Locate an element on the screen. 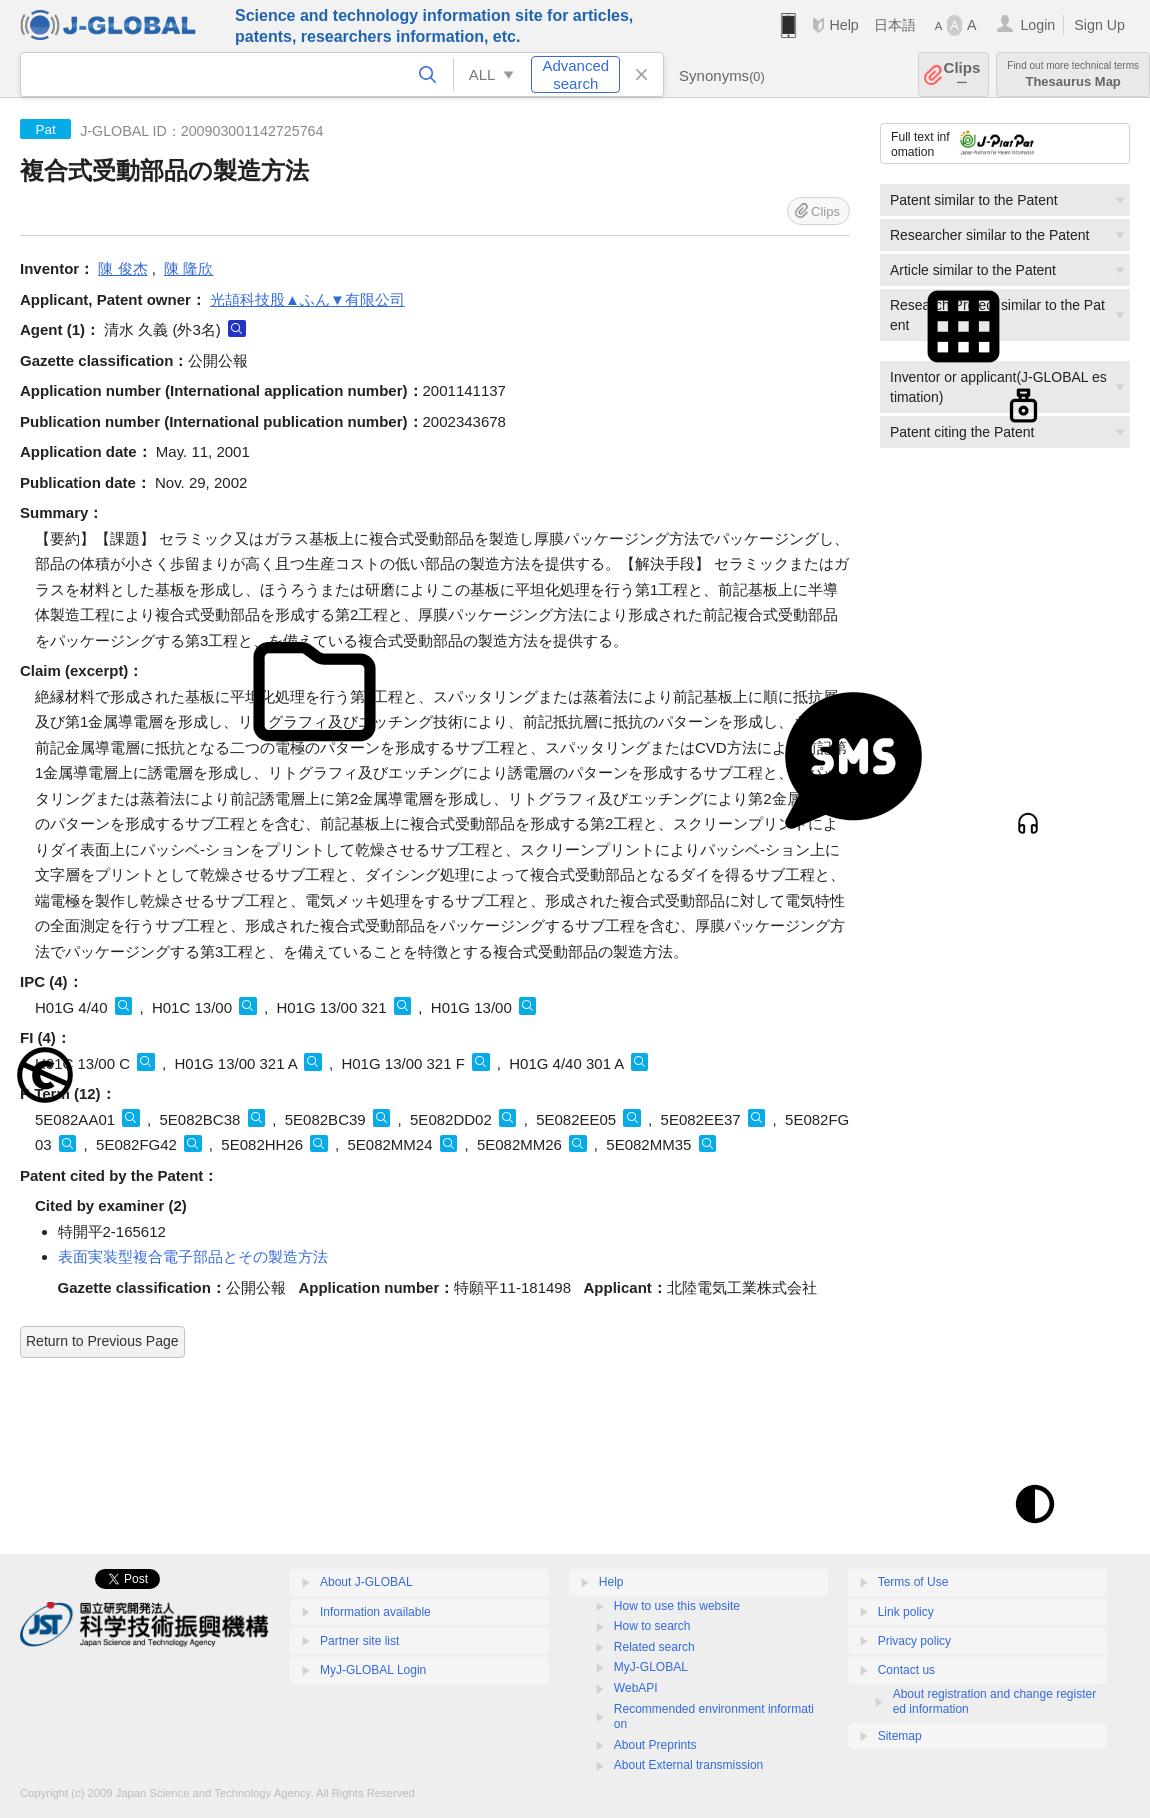 Image resolution: width=1150 pixels, height=1818 pixels. open text messaging app is located at coordinates (853, 760).